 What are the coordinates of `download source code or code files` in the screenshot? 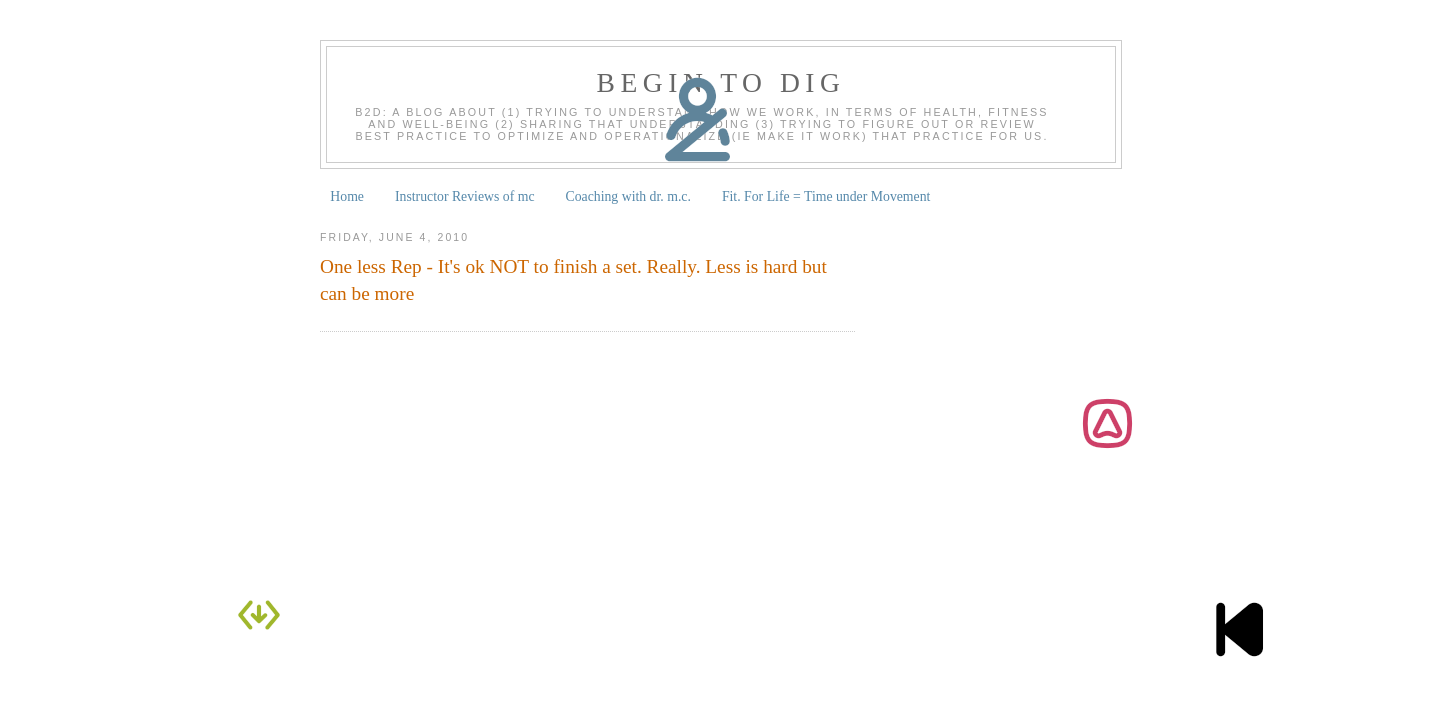 It's located at (259, 615).